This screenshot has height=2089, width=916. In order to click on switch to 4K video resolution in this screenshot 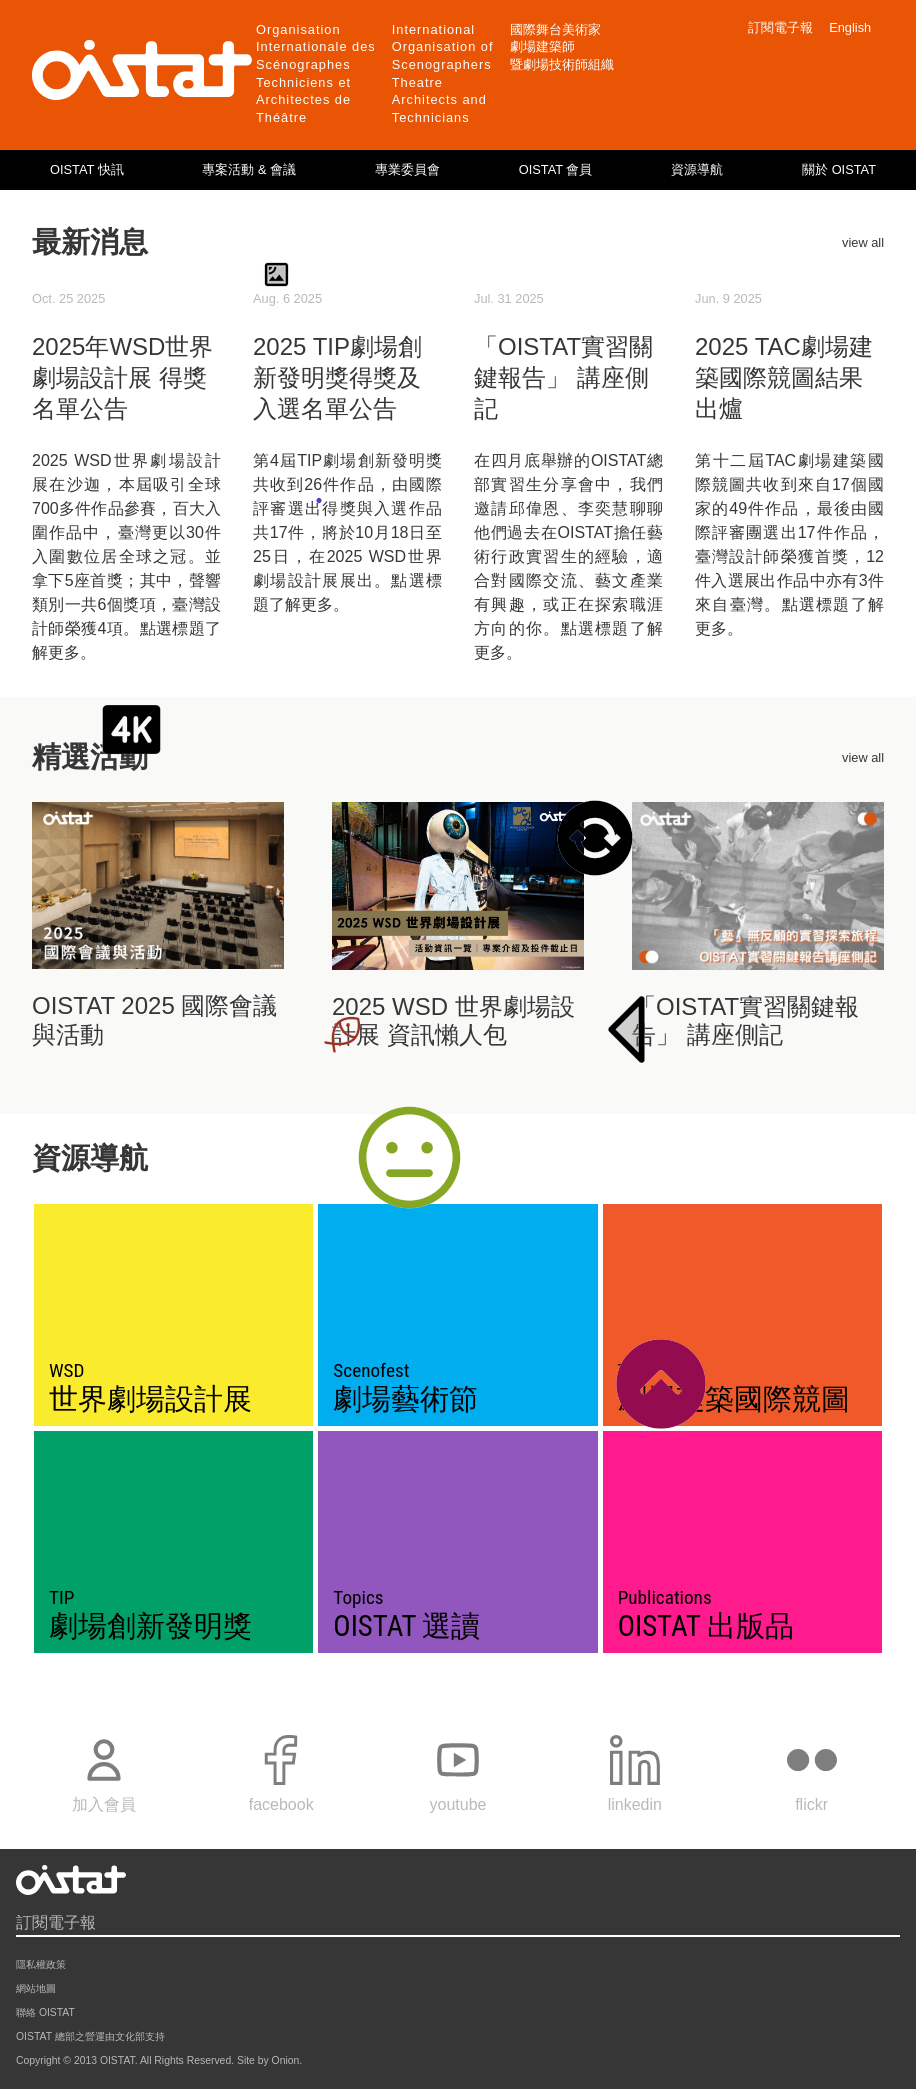, I will do `click(131, 729)`.